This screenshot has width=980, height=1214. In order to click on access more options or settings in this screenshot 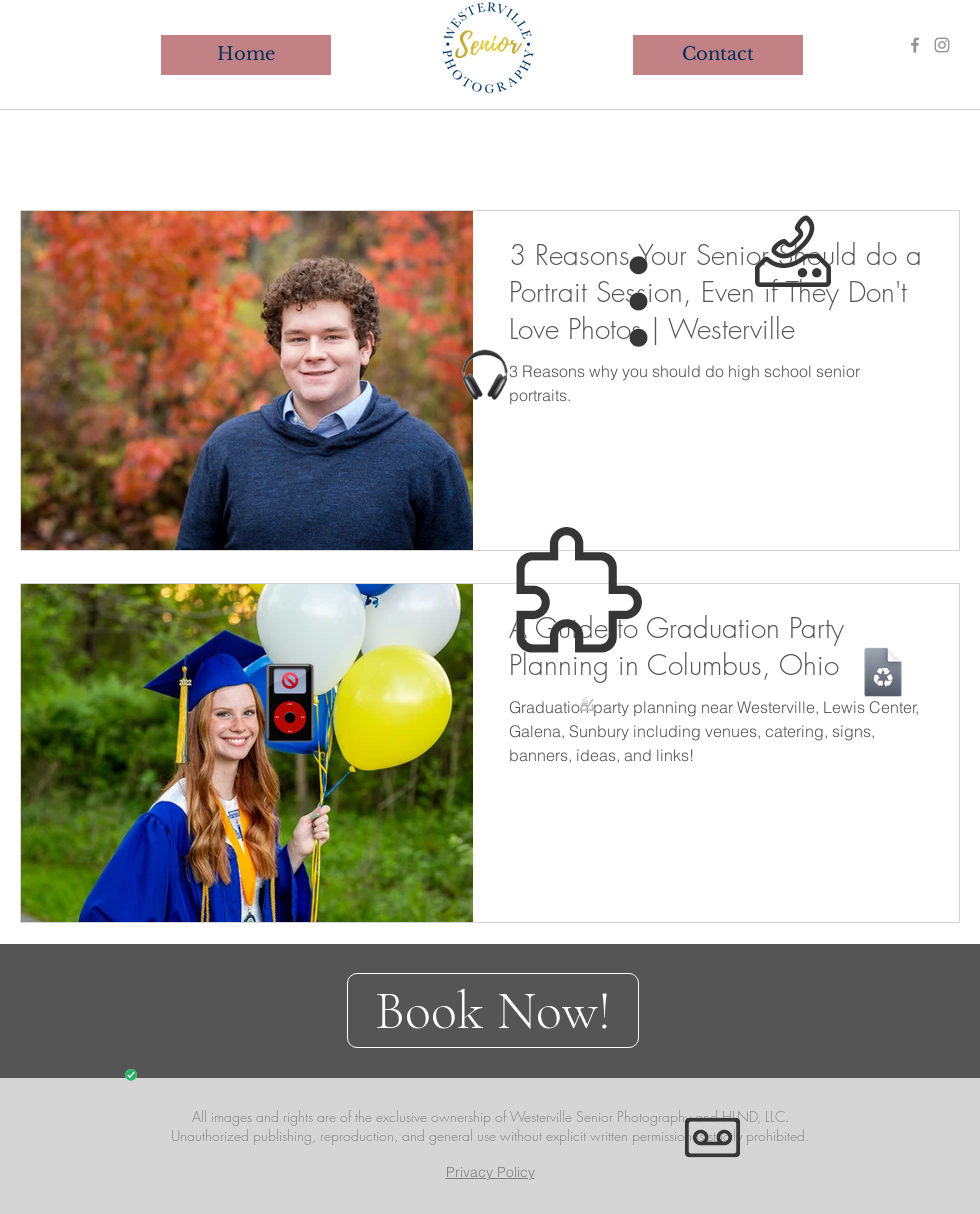, I will do `click(638, 301)`.